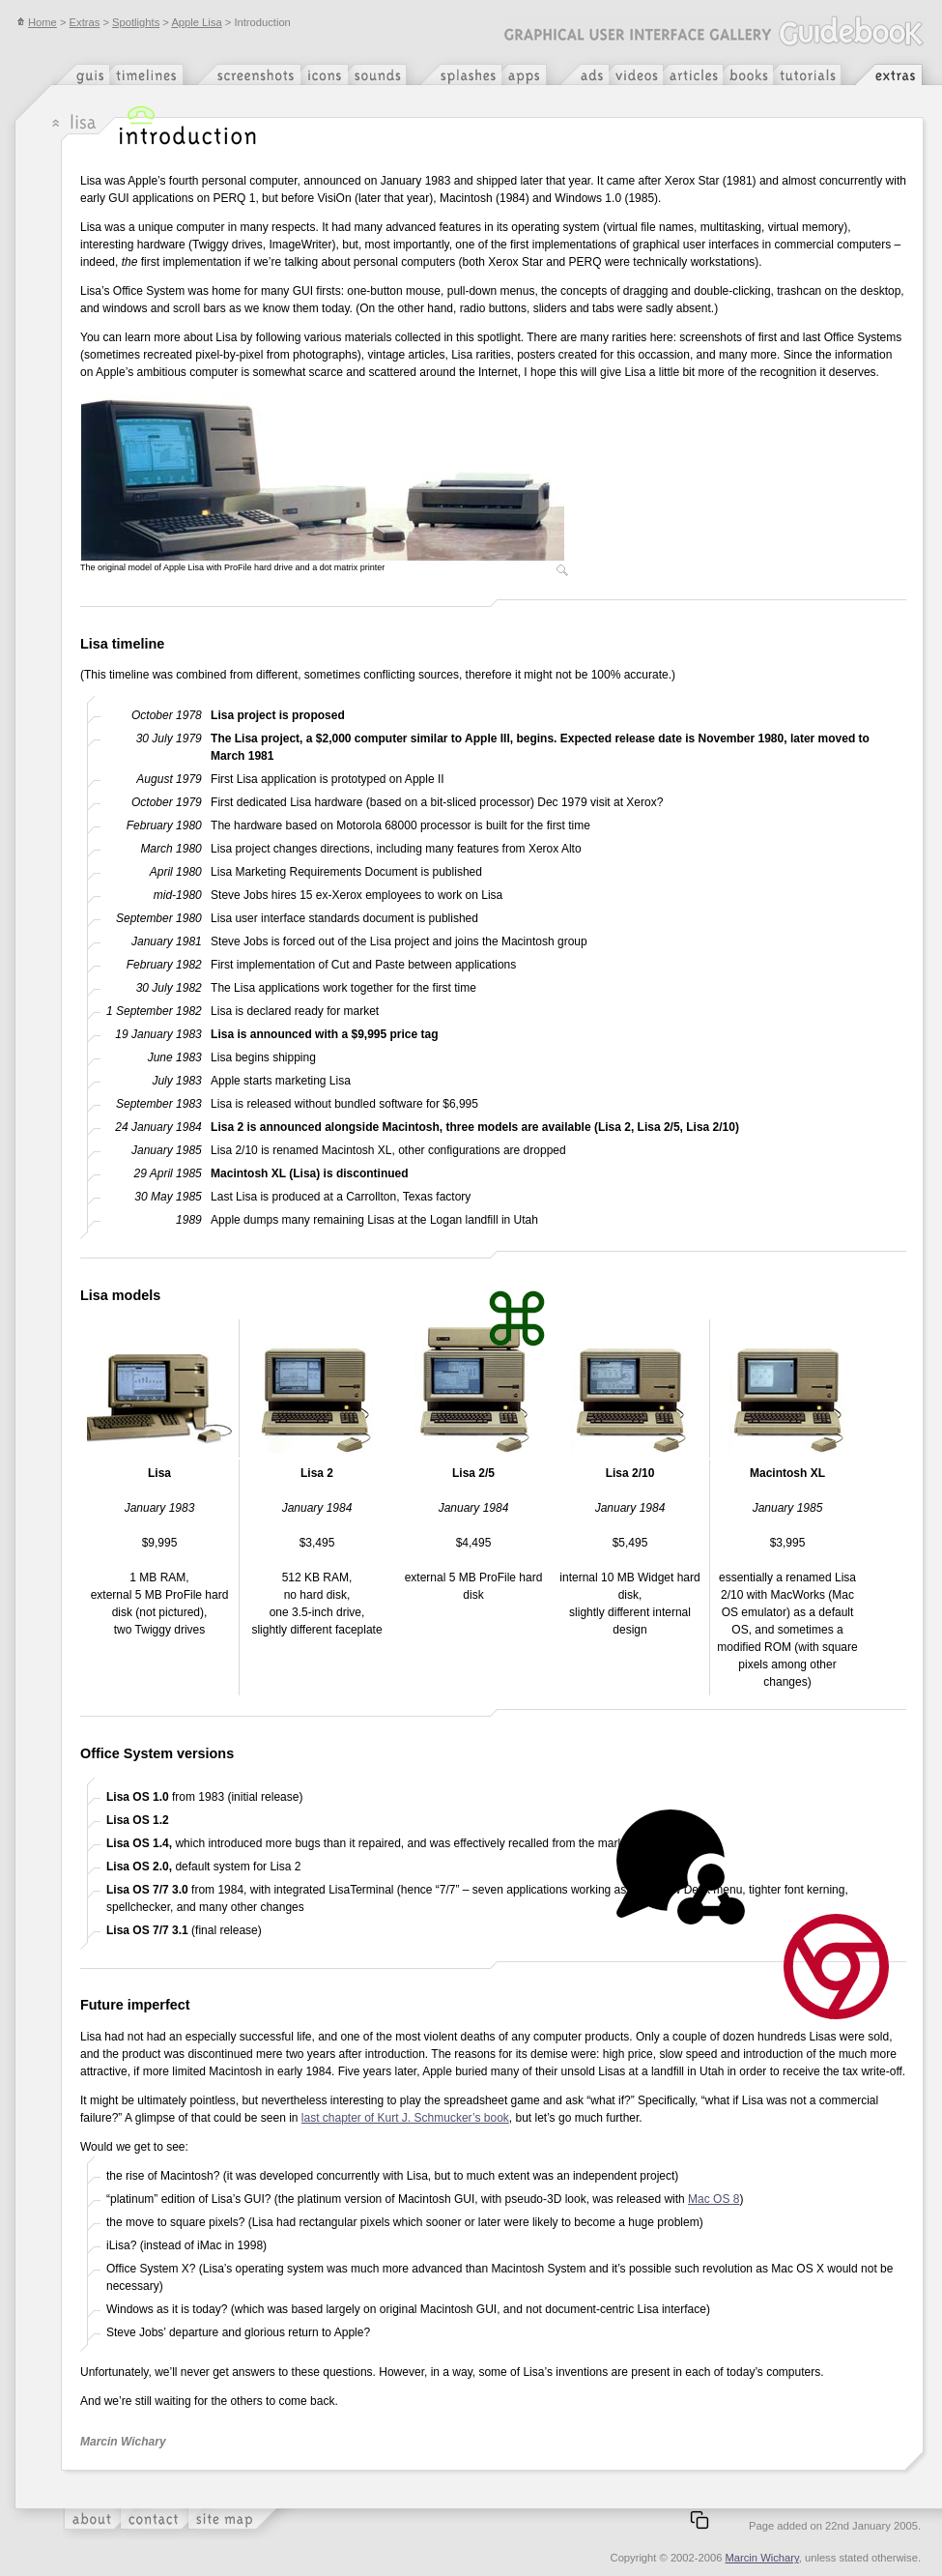 Image resolution: width=942 pixels, height=2576 pixels. What do you see at coordinates (836, 1966) in the screenshot?
I see `open Google Chrome browser` at bounding box center [836, 1966].